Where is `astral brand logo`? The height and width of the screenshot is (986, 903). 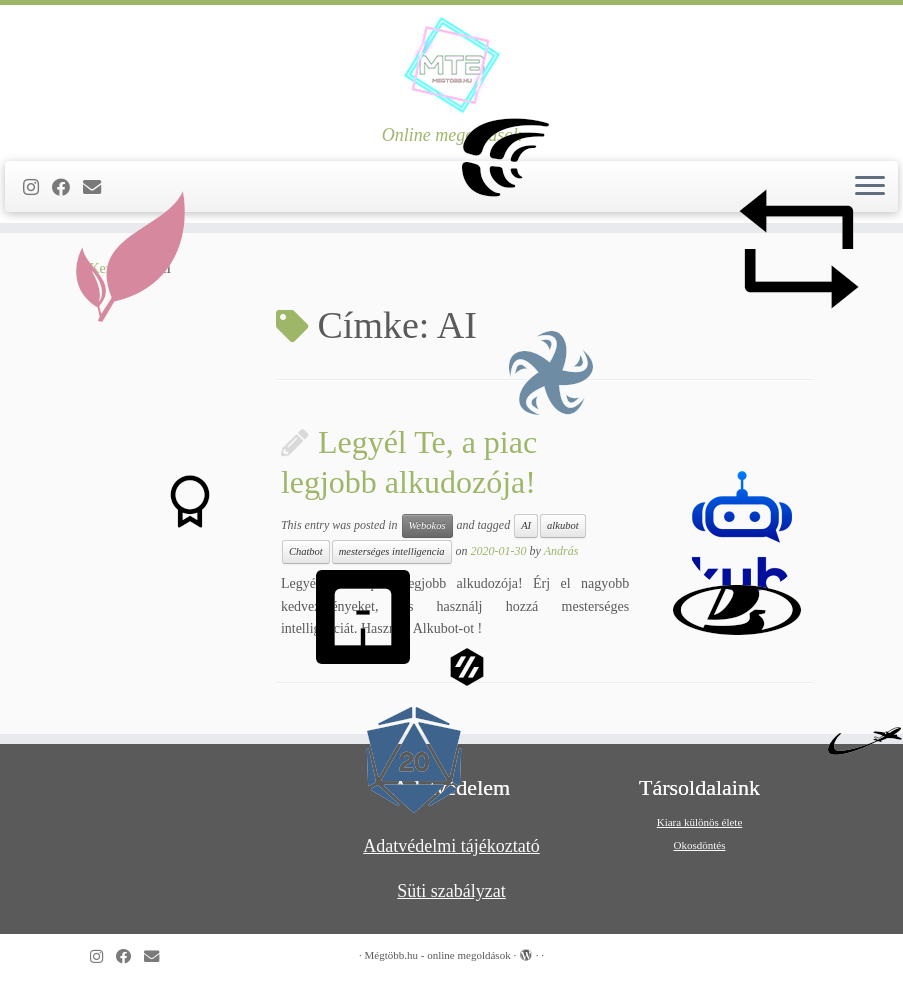 astral brand logo is located at coordinates (363, 617).